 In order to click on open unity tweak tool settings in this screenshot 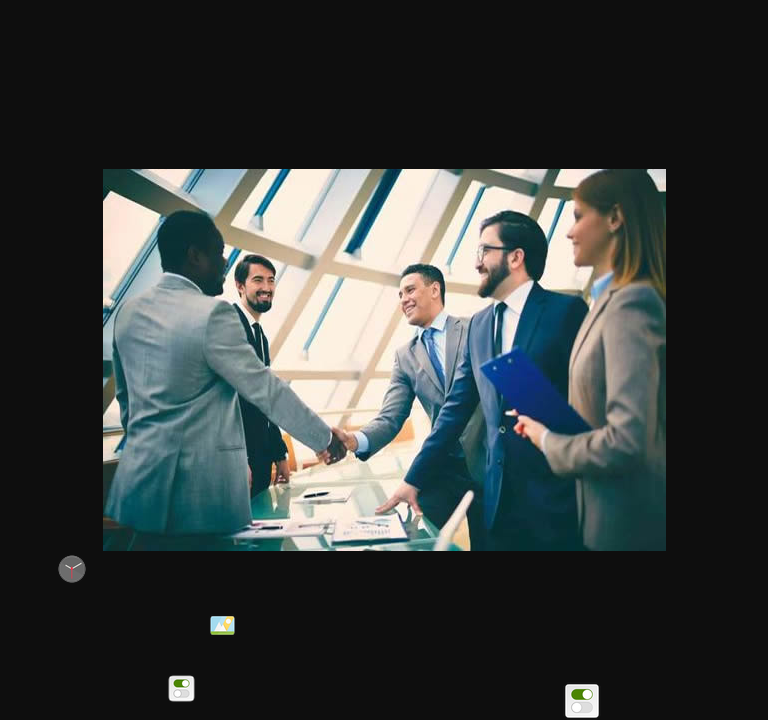, I will do `click(582, 701)`.